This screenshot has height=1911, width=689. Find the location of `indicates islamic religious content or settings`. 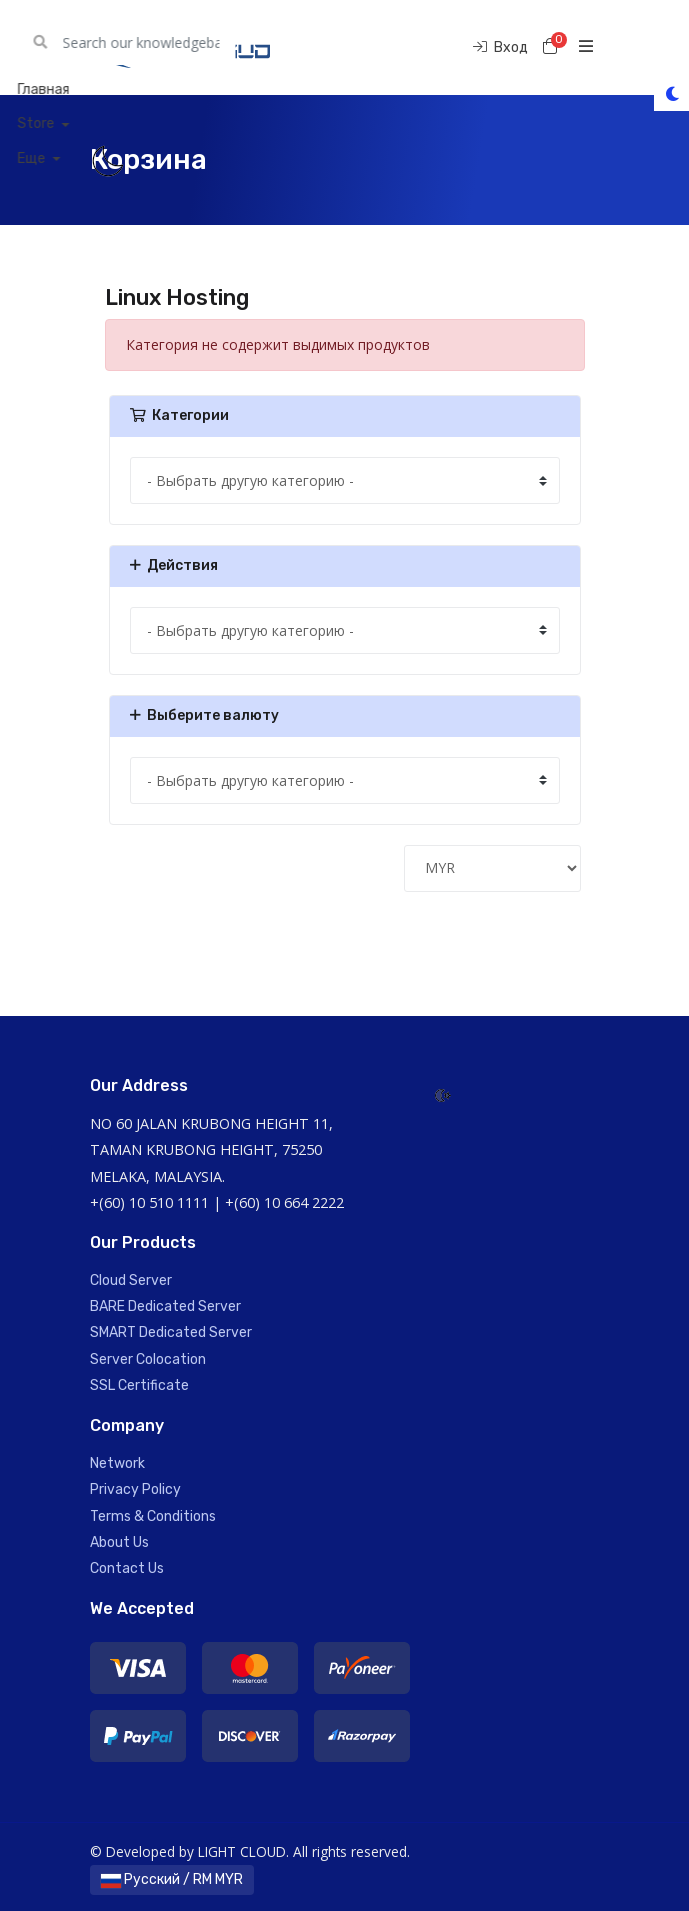

indicates islamic religious content or settings is located at coordinates (442, 1095).